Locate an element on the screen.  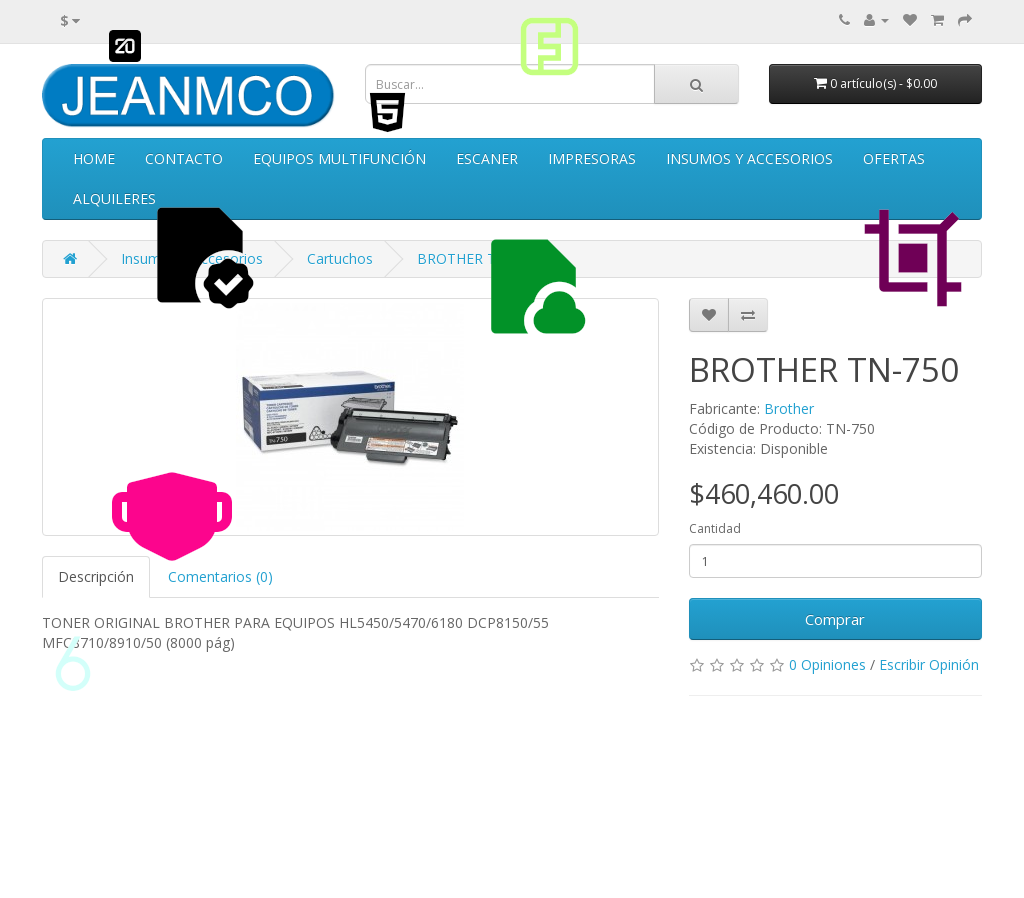
open the Twenty CRM app is located at coordinates (125, 46).